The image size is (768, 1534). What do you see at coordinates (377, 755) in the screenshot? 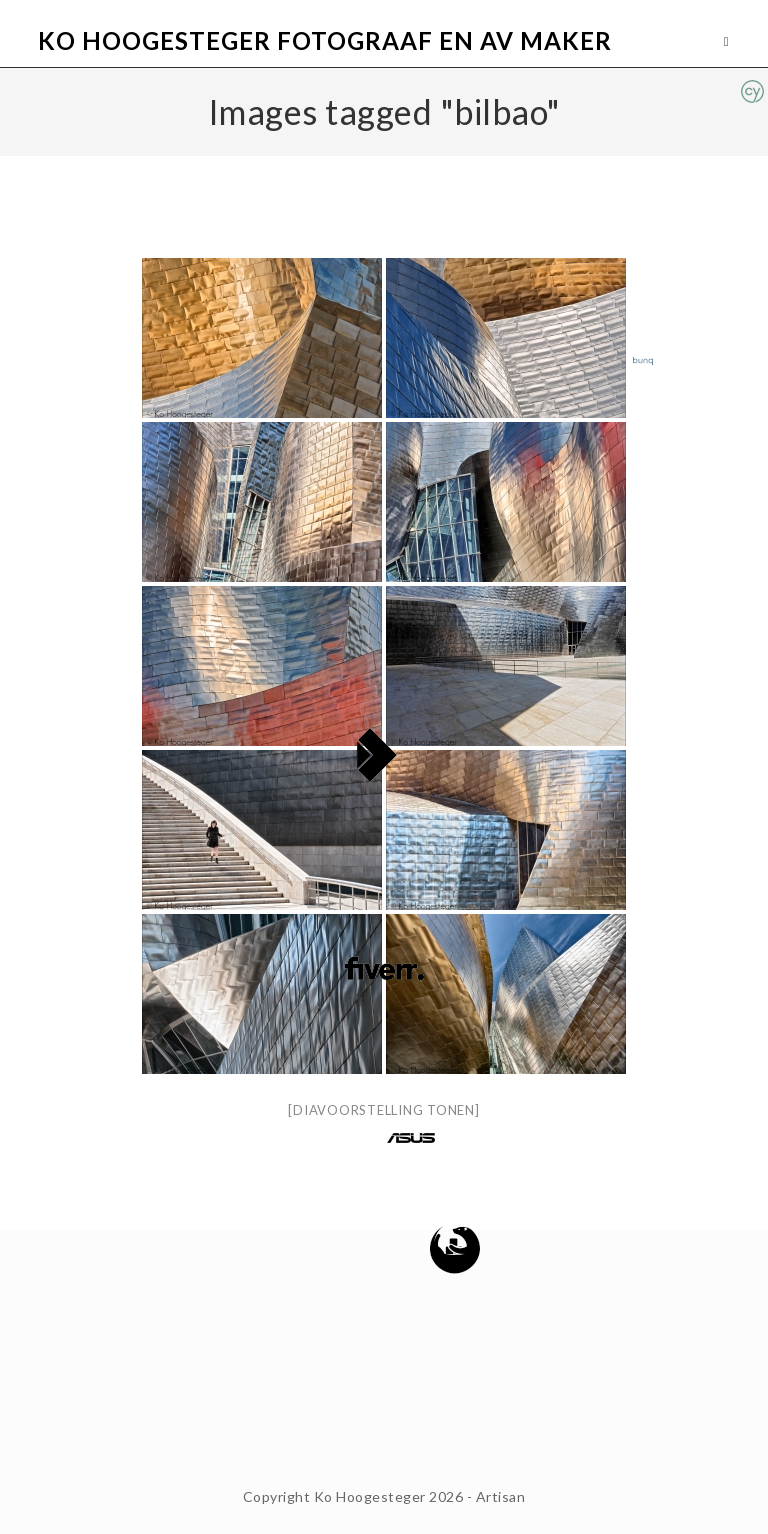
I see `open collabora online document editor` at bounding box center [377, 755].